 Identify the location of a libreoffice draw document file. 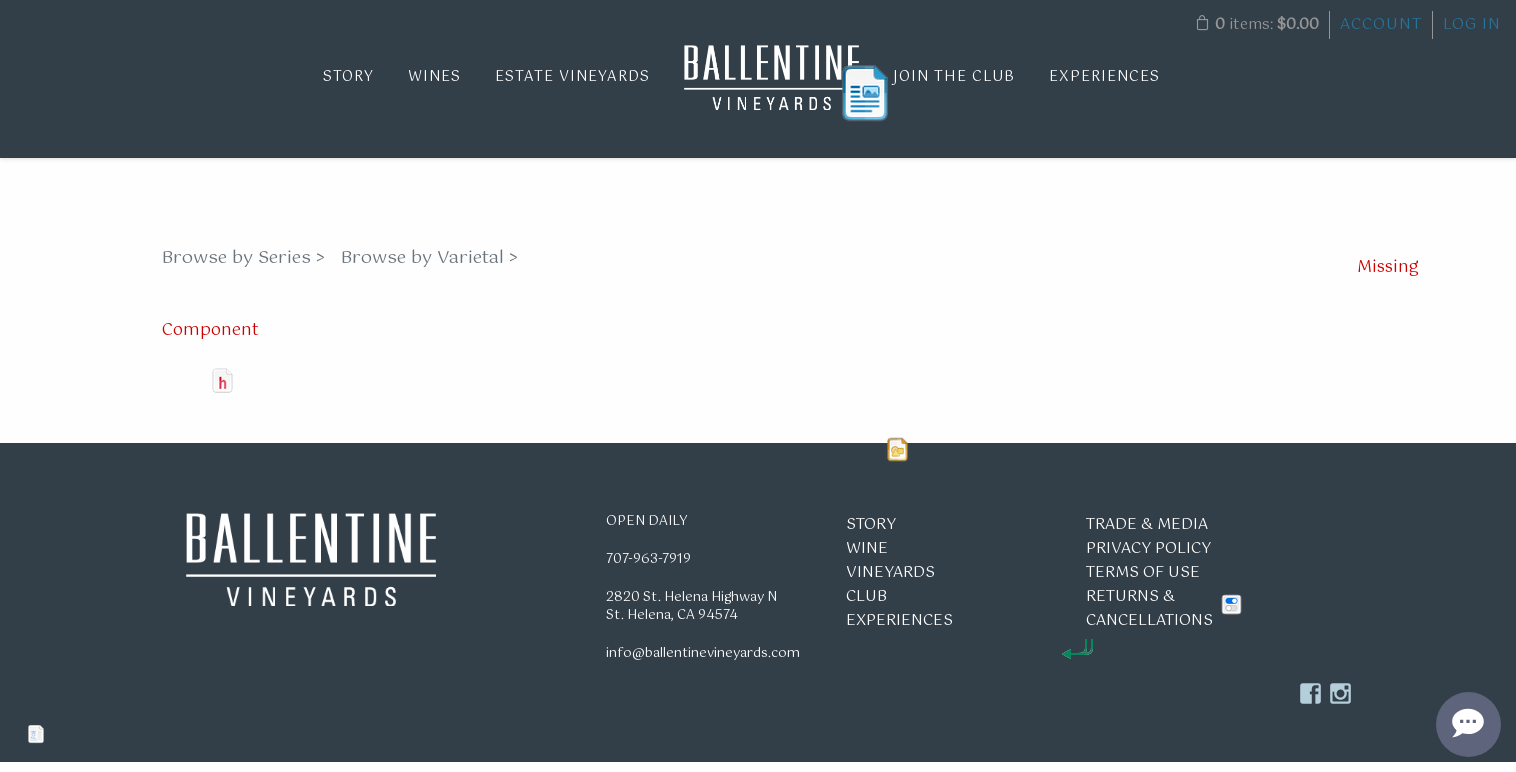
(897, 449).